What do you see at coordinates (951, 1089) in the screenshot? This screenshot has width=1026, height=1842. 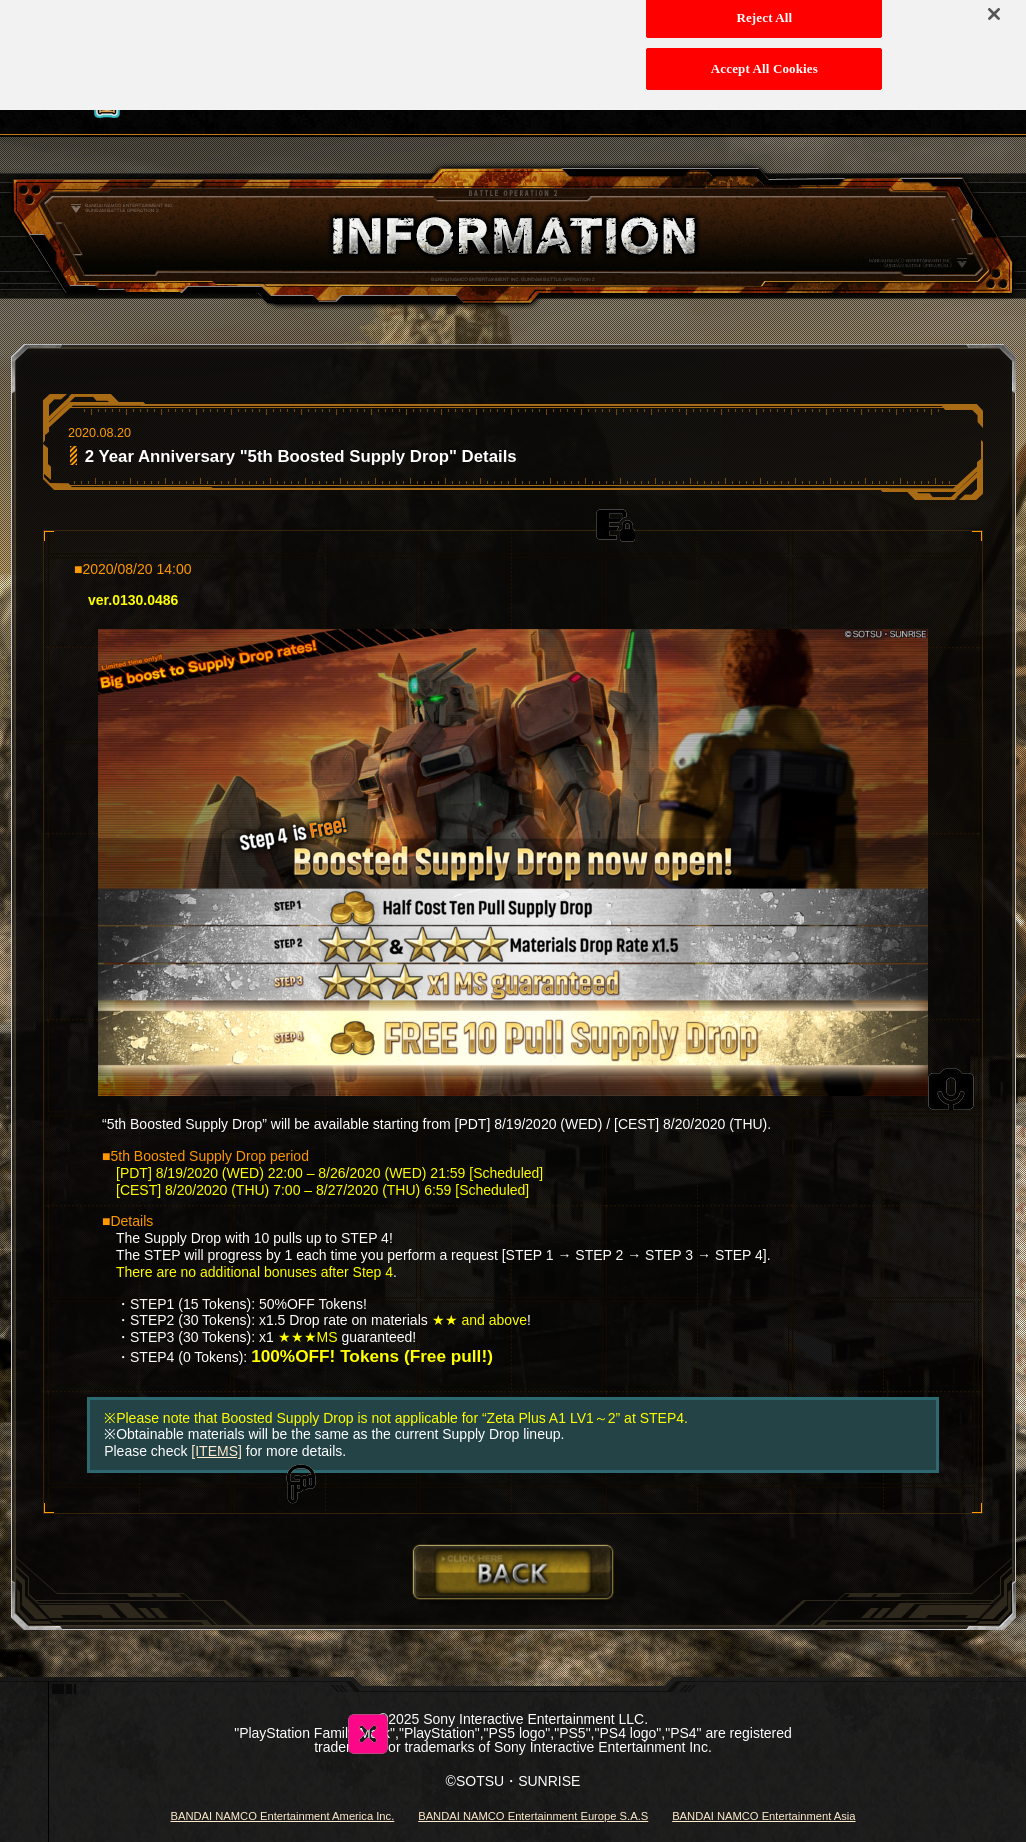 I see `manage camera and microphone permissions` at bounding box center [951, 1089].